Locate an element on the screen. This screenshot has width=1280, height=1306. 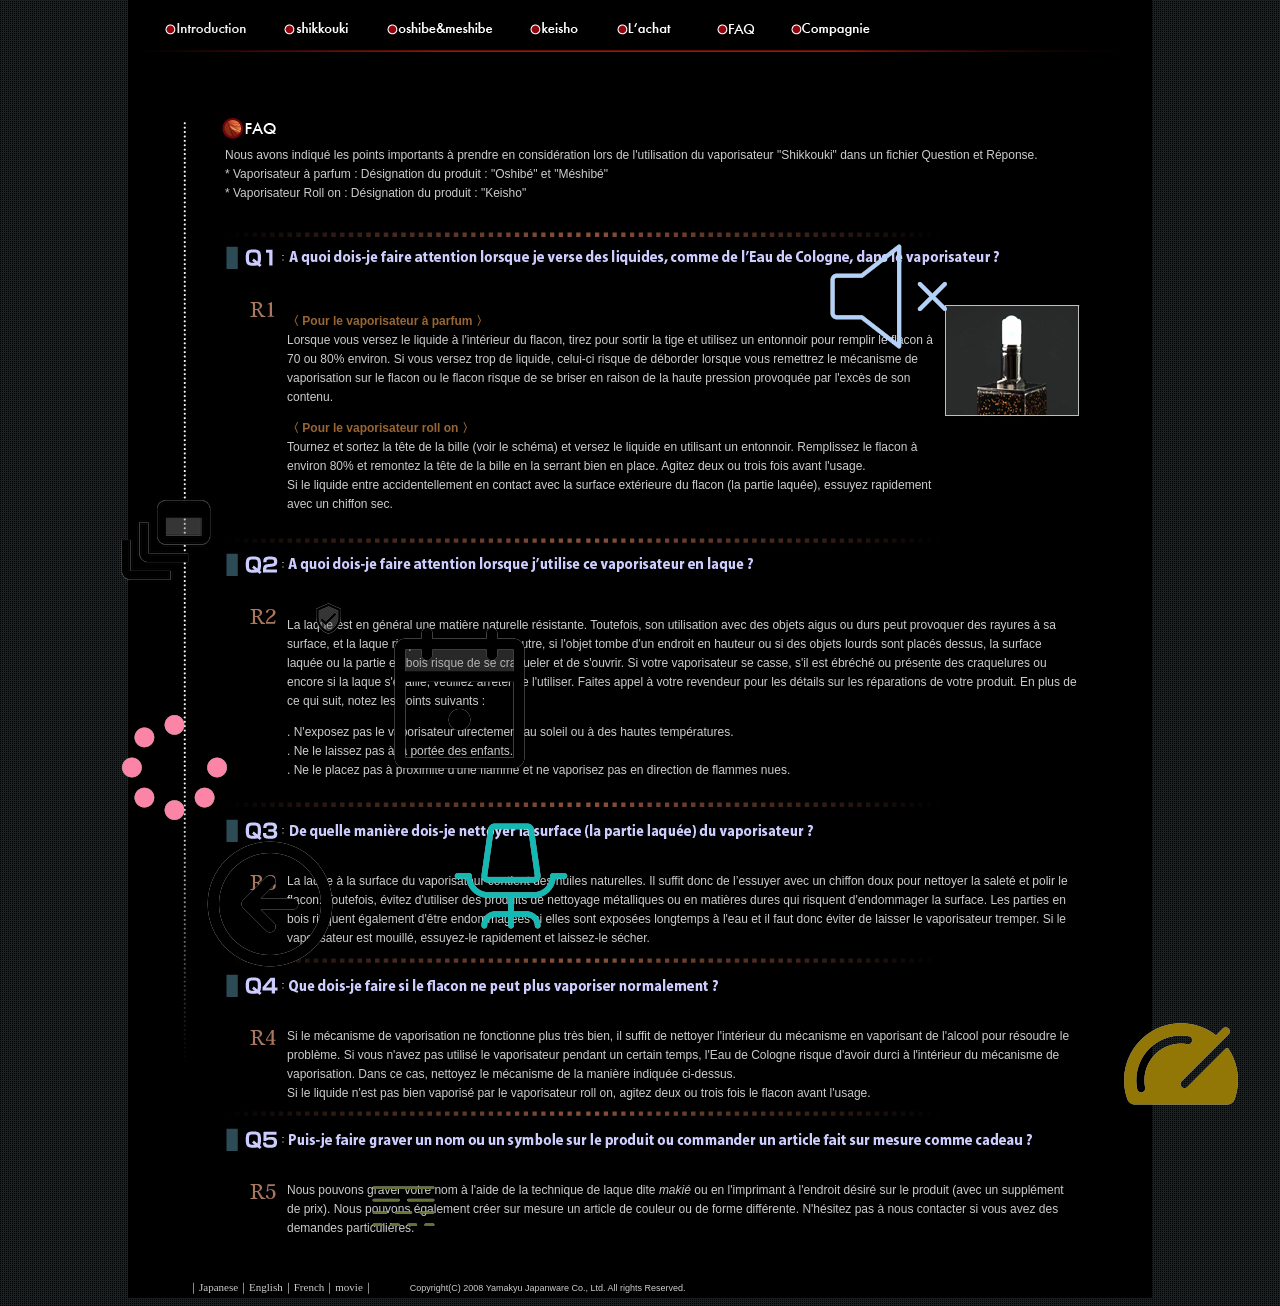
calendar event or reminder indicator is located at coordinates (459, 703).